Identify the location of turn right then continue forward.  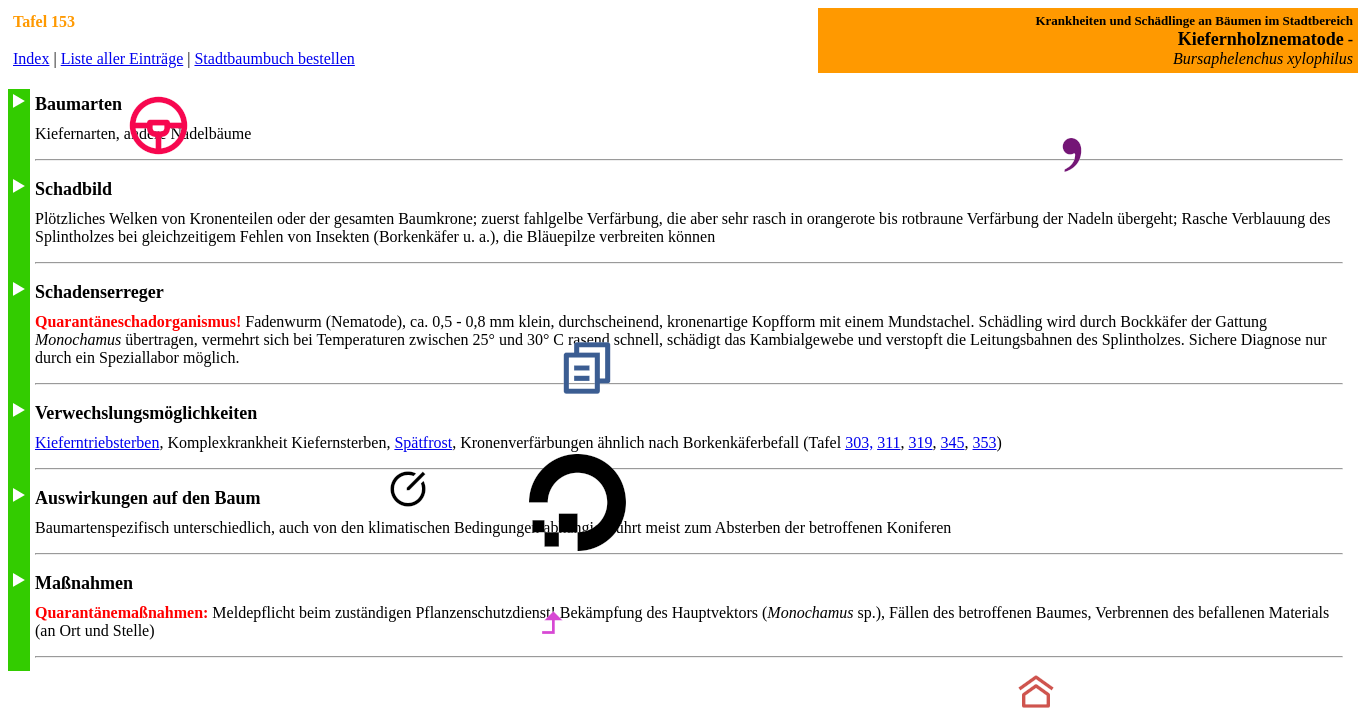
(552, 624).